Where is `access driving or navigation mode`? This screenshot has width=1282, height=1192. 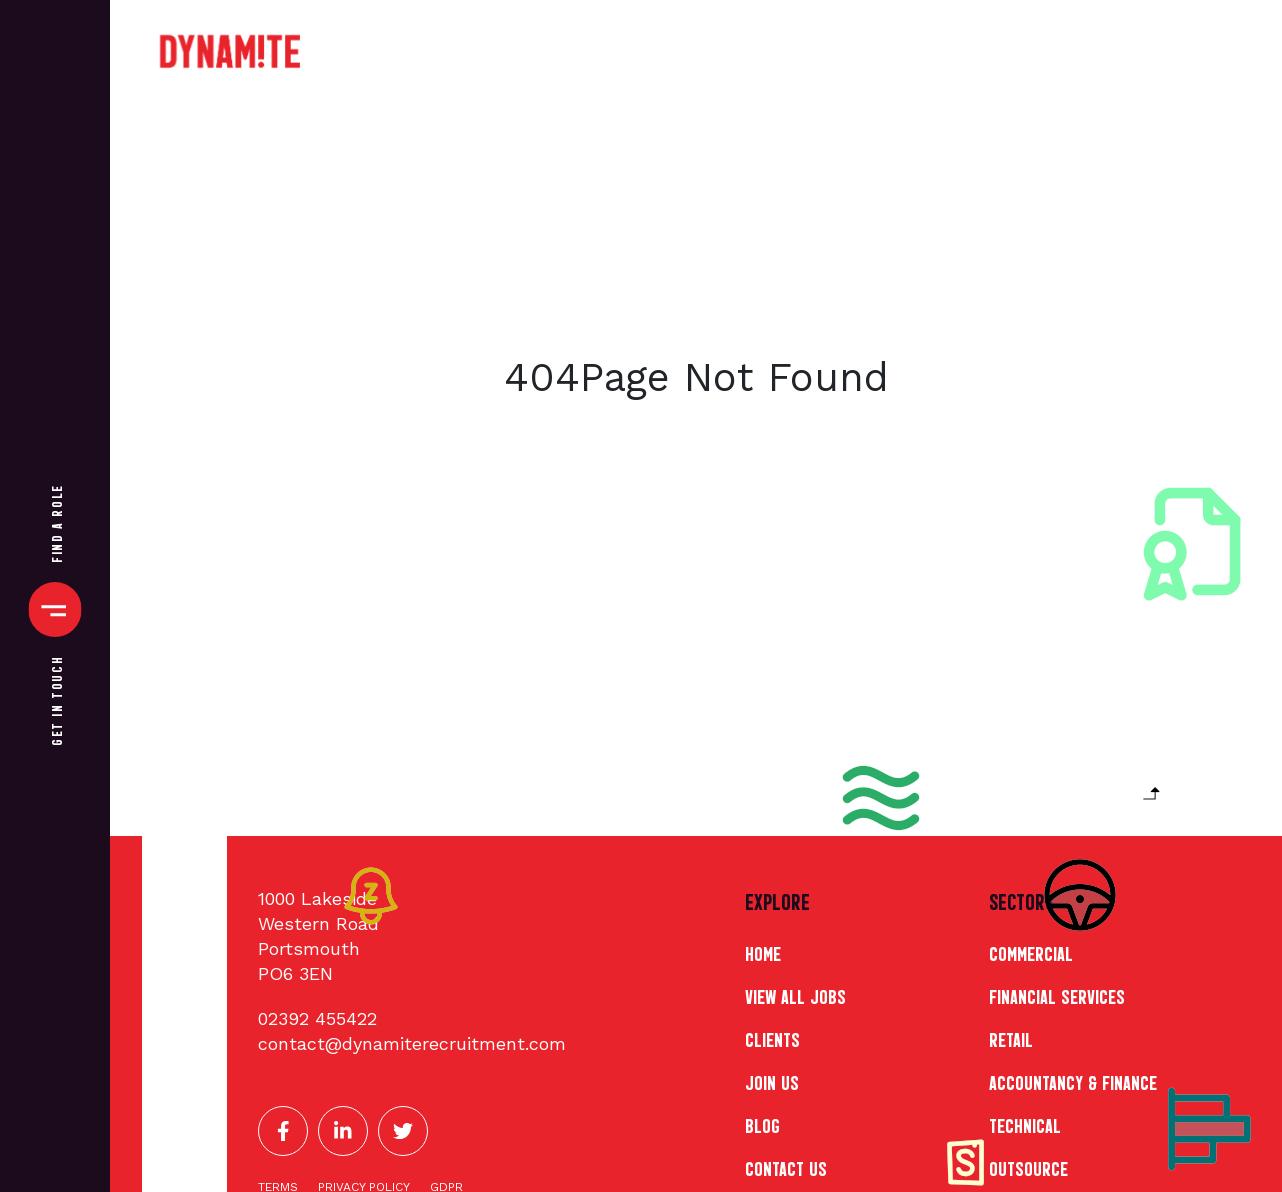
access driving or navigation mode is located at coordinates (1080, 895).